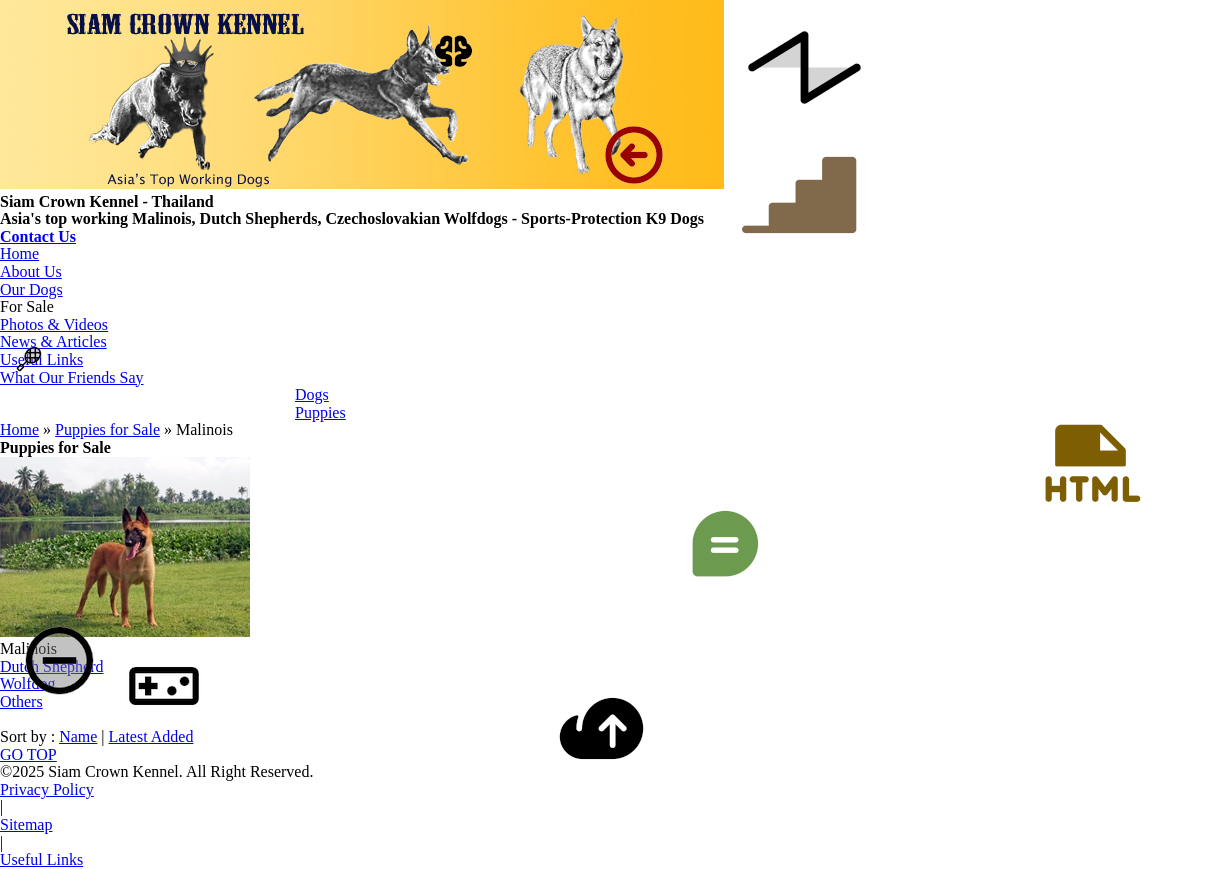 The width and height of the screenshot is (1209, 869). I want to click on access AI or machine learning features, so click(453, 51).